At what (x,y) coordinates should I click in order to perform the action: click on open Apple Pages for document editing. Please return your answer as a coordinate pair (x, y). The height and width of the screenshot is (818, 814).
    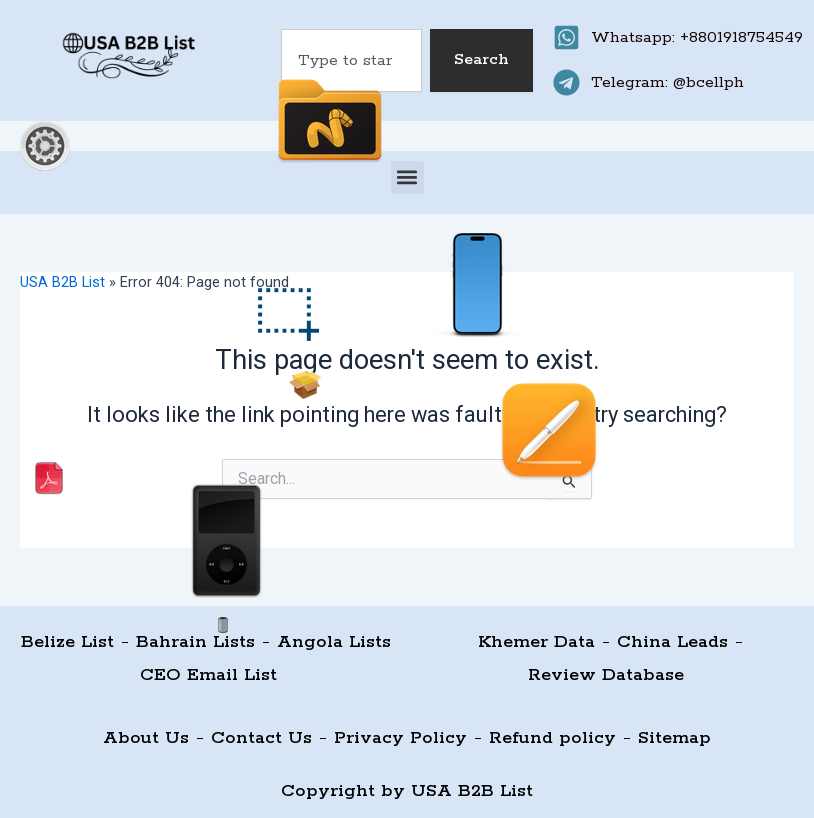
    Looking at the image, I should click on (549, 430).